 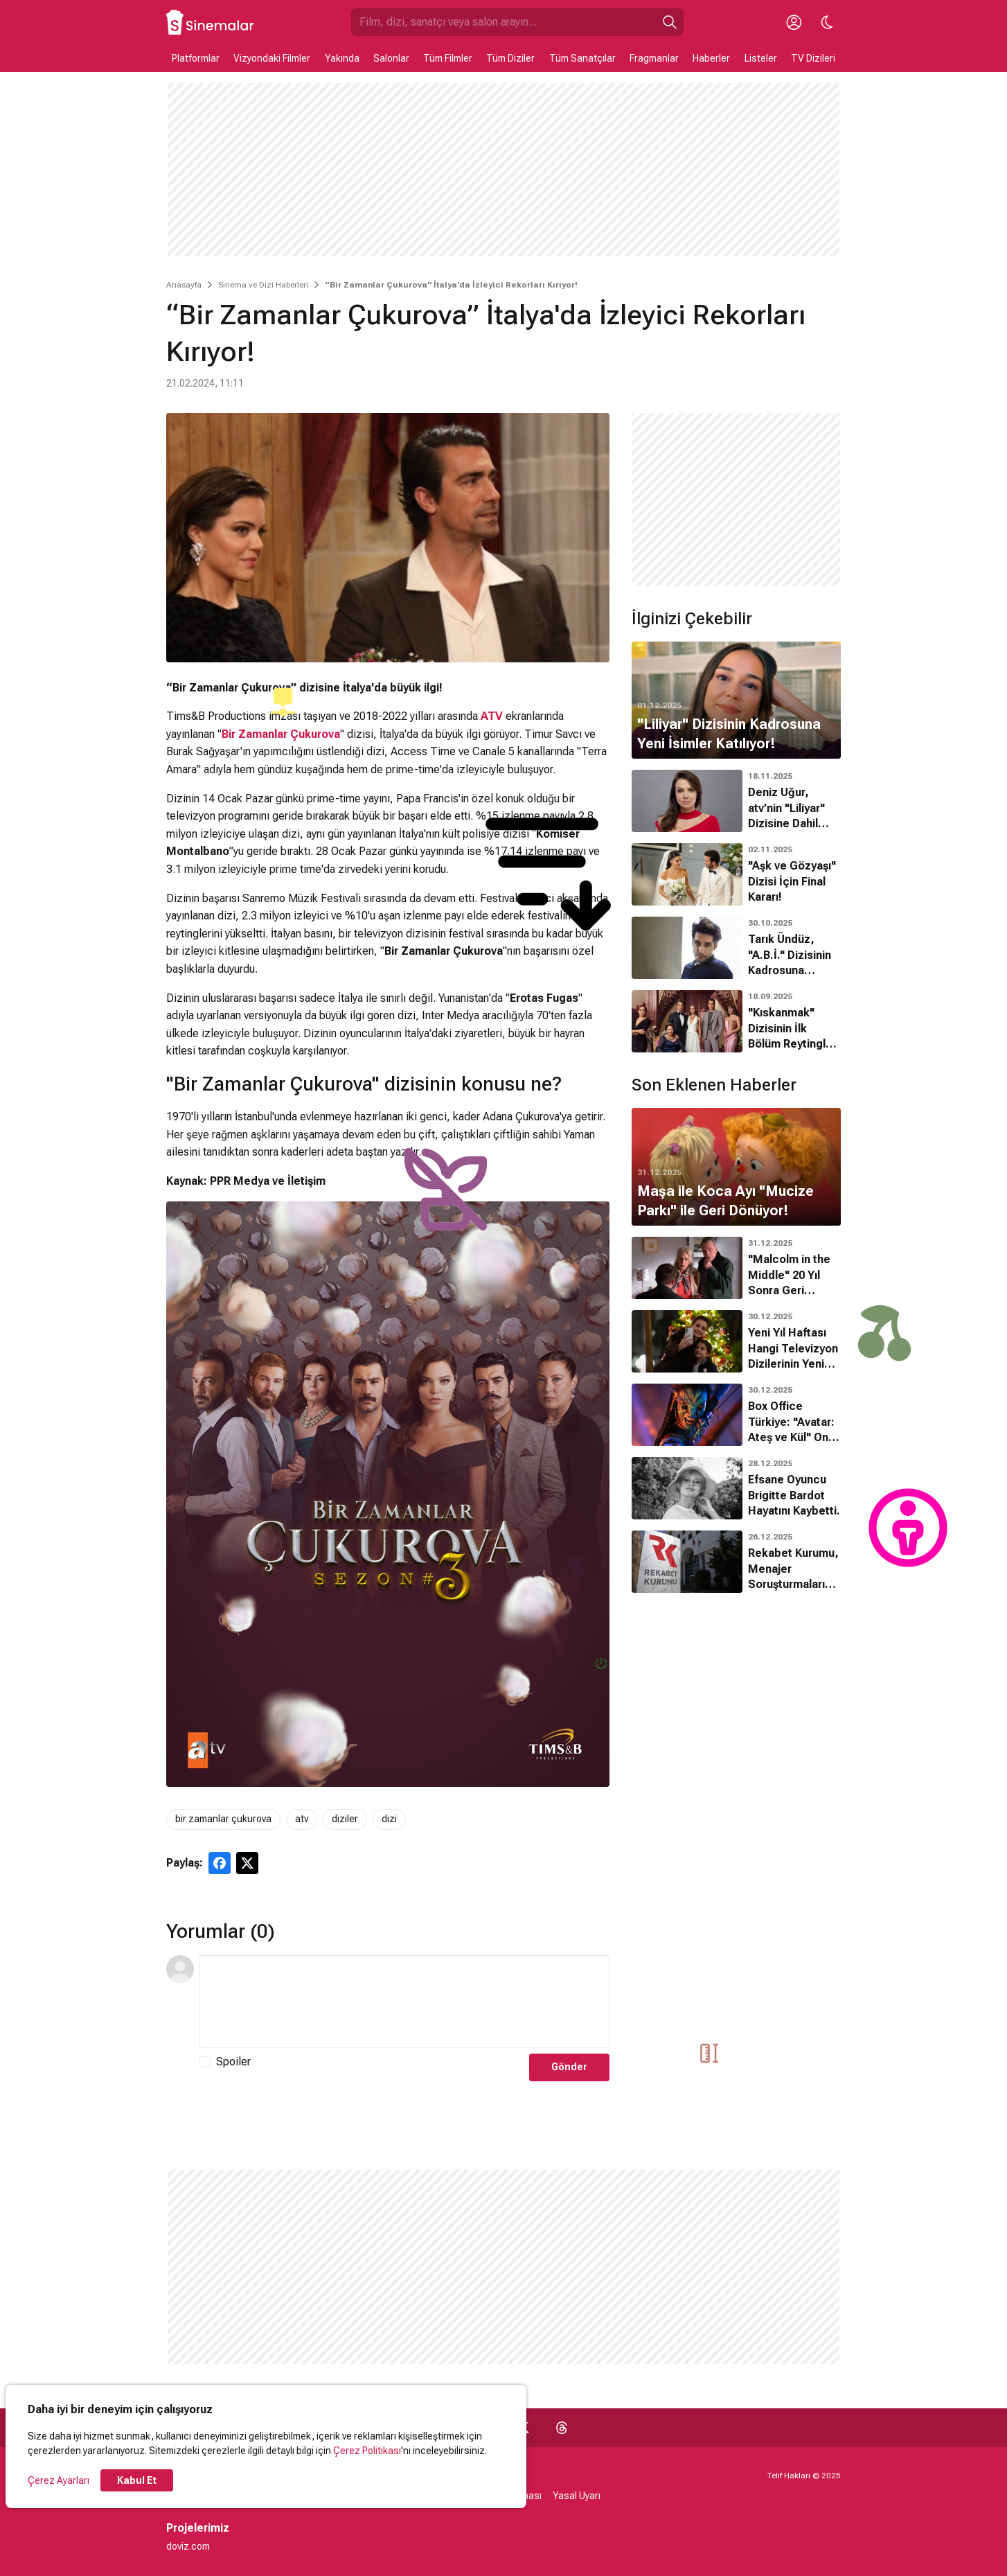 I want to click on measure dimensions or distances, so click(x=709, y=2053).